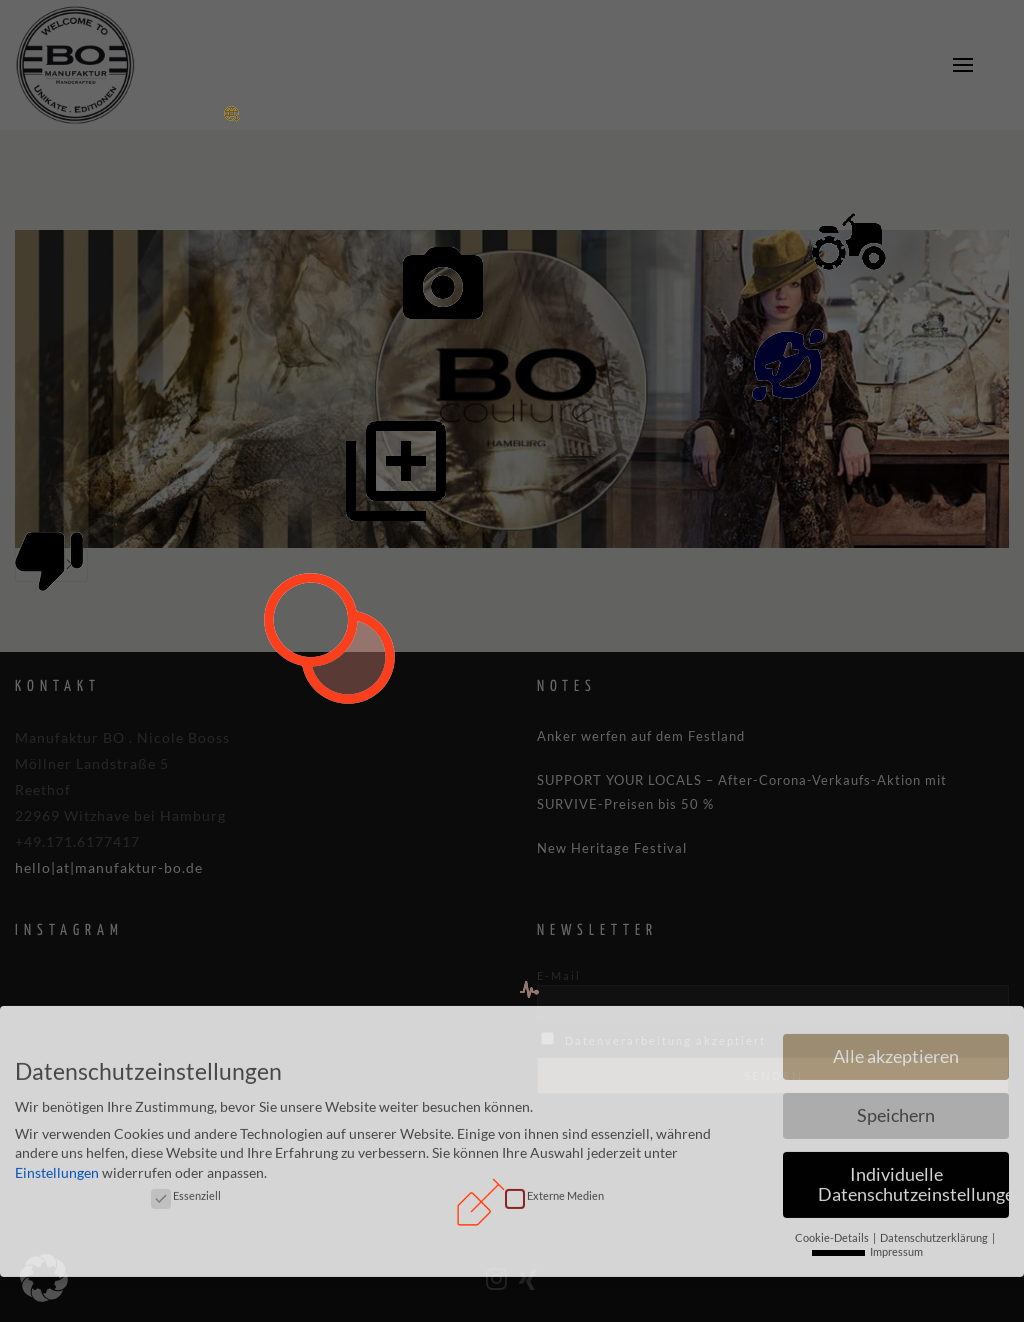 This screenshot has height=1322, width=1024. I want to click on subtract or remove a shape from selection, so click(329, 638).